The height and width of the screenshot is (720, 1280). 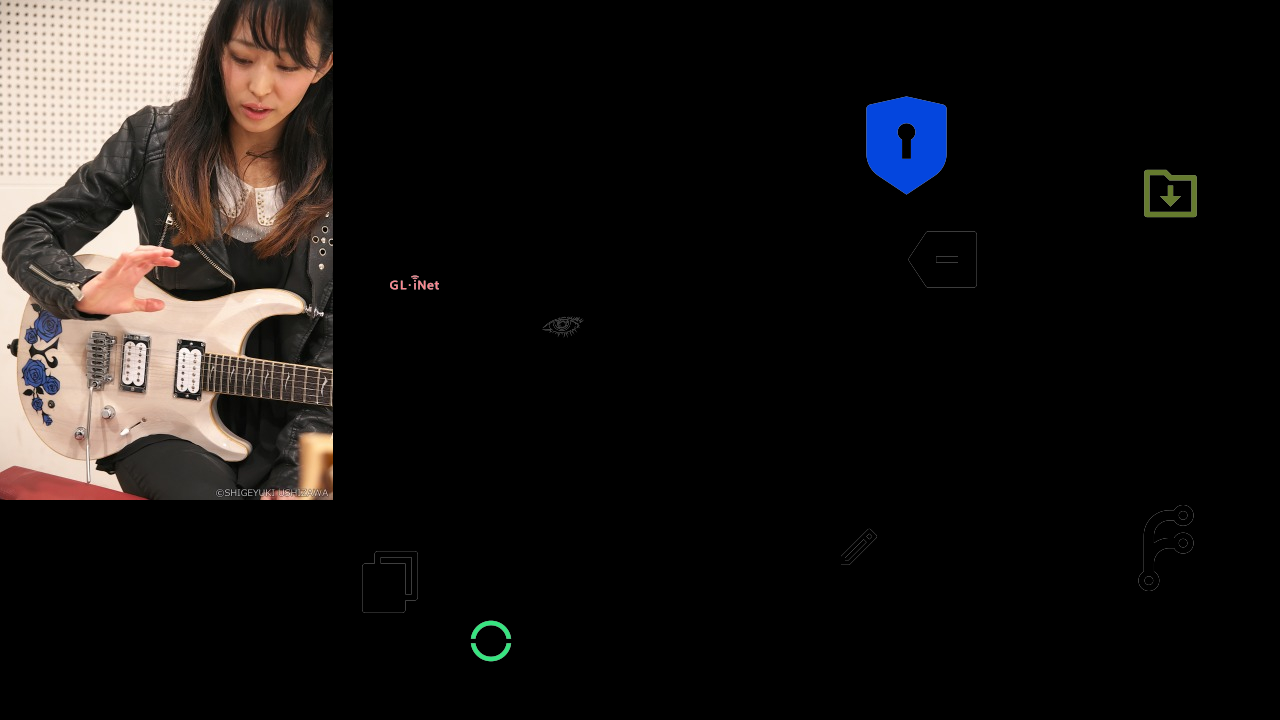 What do you see at coordinates (1166, 548) in the screenshot?
I see `open forgejo git repository` at bounding box center [1166, 548].